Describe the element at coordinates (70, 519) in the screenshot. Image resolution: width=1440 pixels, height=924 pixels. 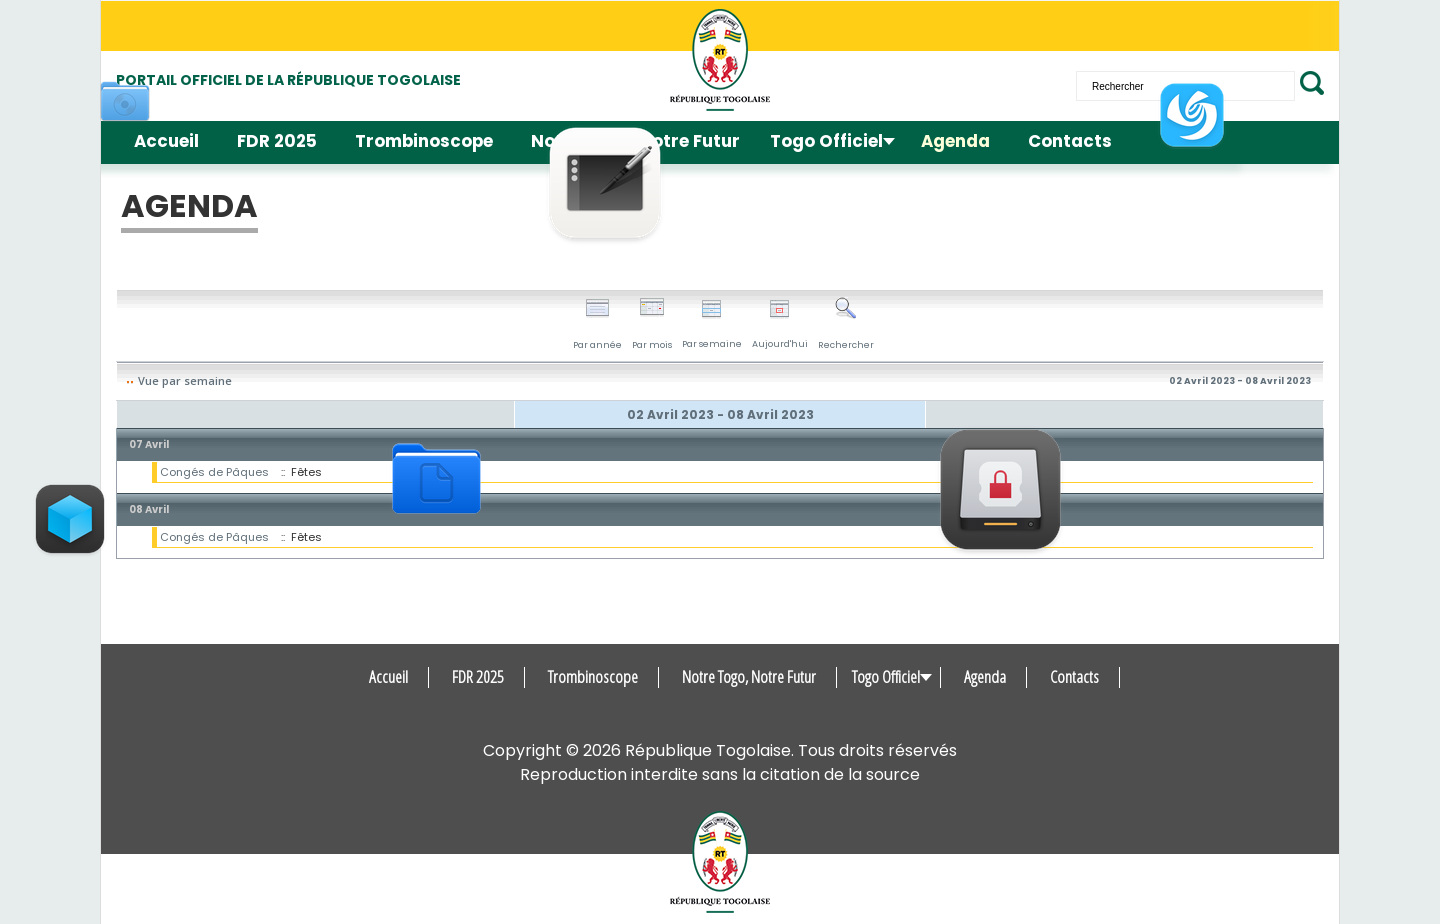
I see `open awf application` at that location.